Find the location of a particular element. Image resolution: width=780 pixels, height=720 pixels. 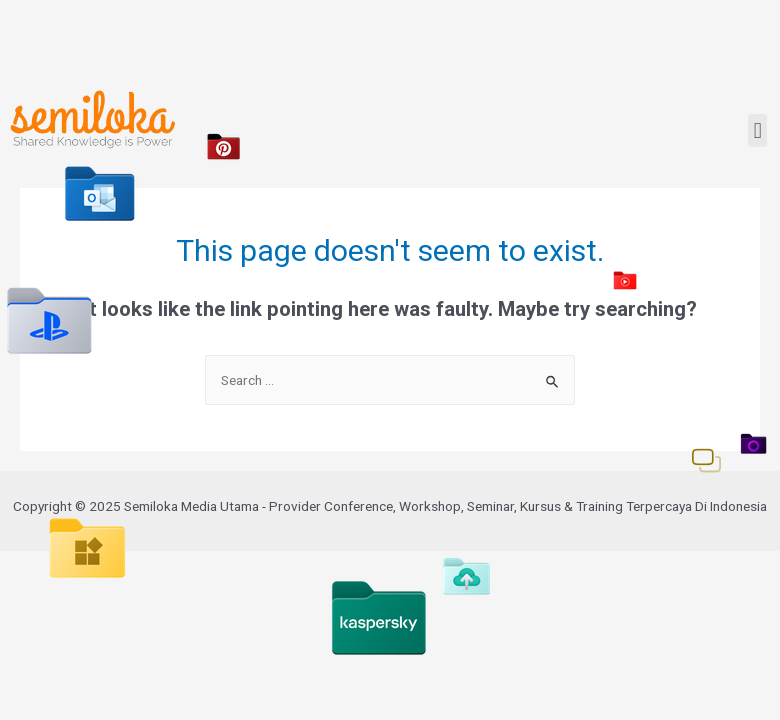

open folder containing youtube music files is located at coordinates (625, 281).